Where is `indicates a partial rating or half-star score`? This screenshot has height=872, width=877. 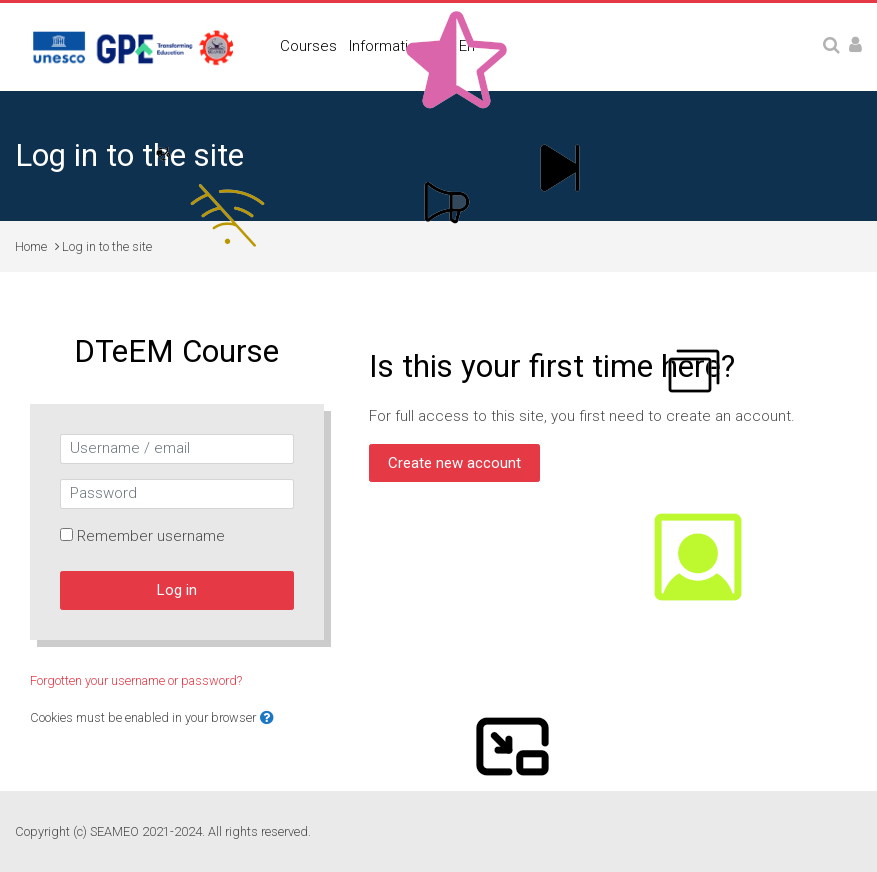 indicates a partial rating or half-star score is located at coordinates (456, 61).